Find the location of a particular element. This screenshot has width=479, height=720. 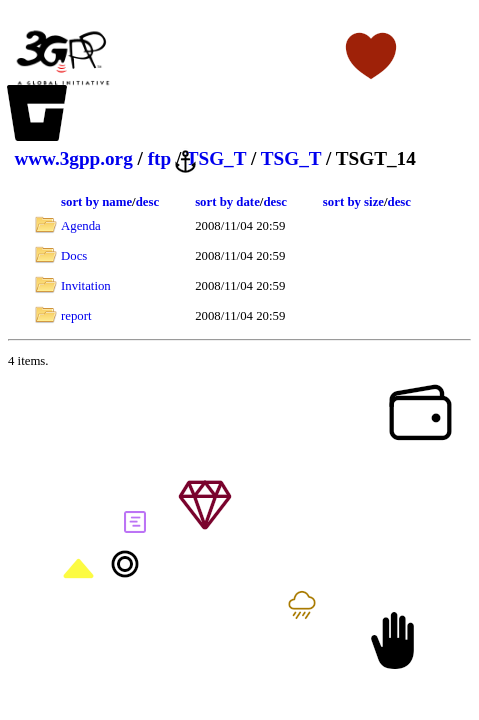

link to Bitbucket repository is located at coordinates (37, 113).